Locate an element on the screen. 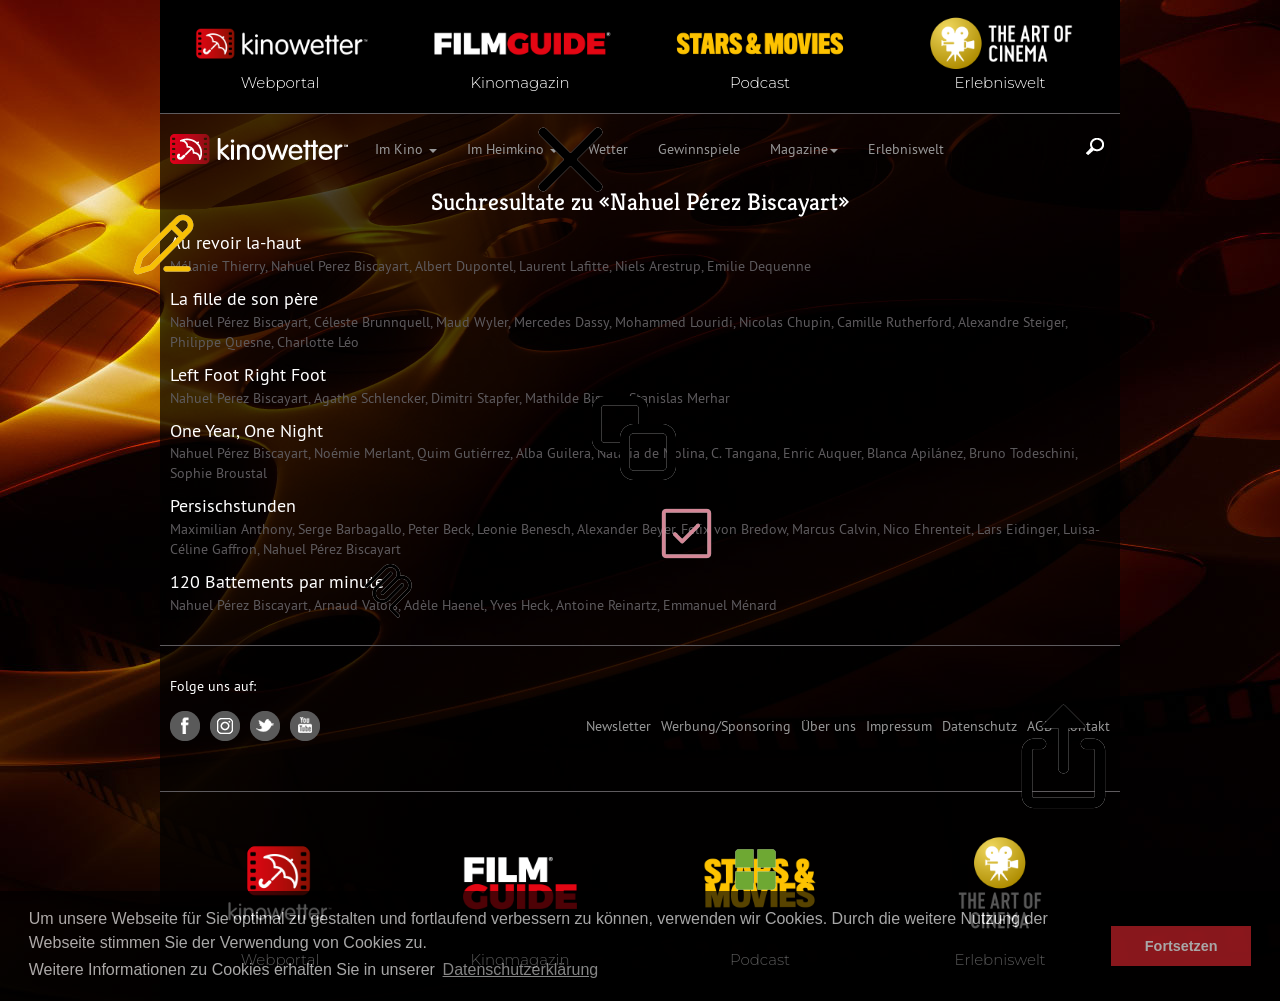  connect to model context protocol services is located at coordinates (388, 590).